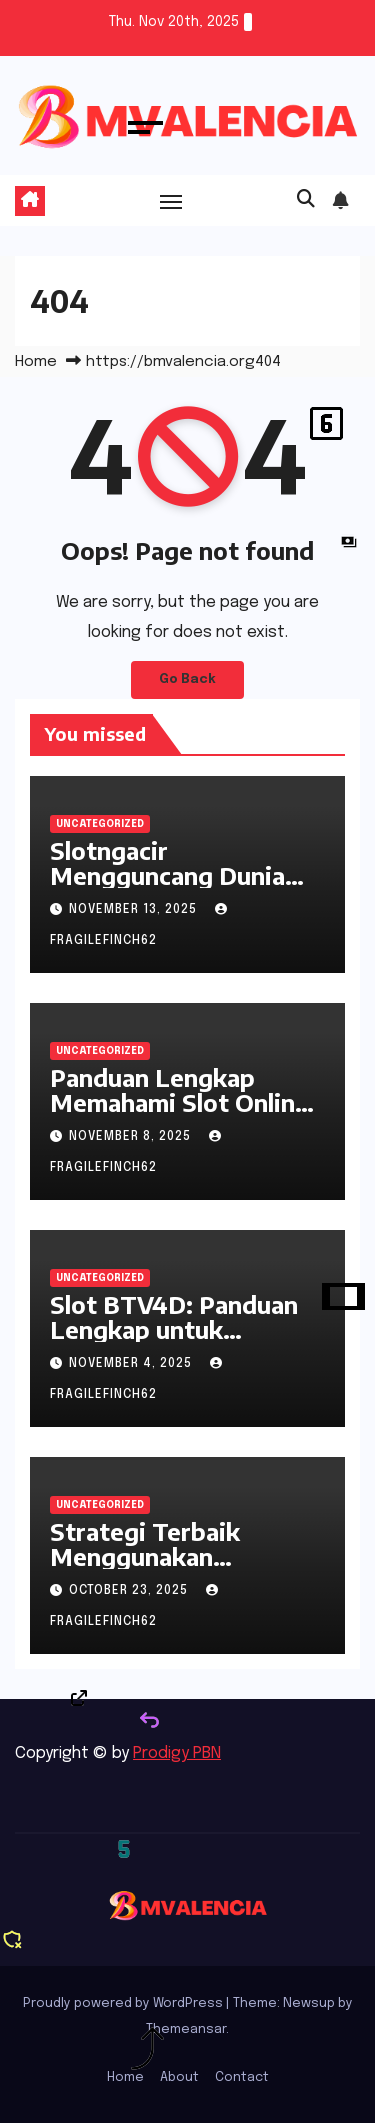  Describe the element at coordinates (145, 127) in the screenshot. I see `enter a short text response` at that location.